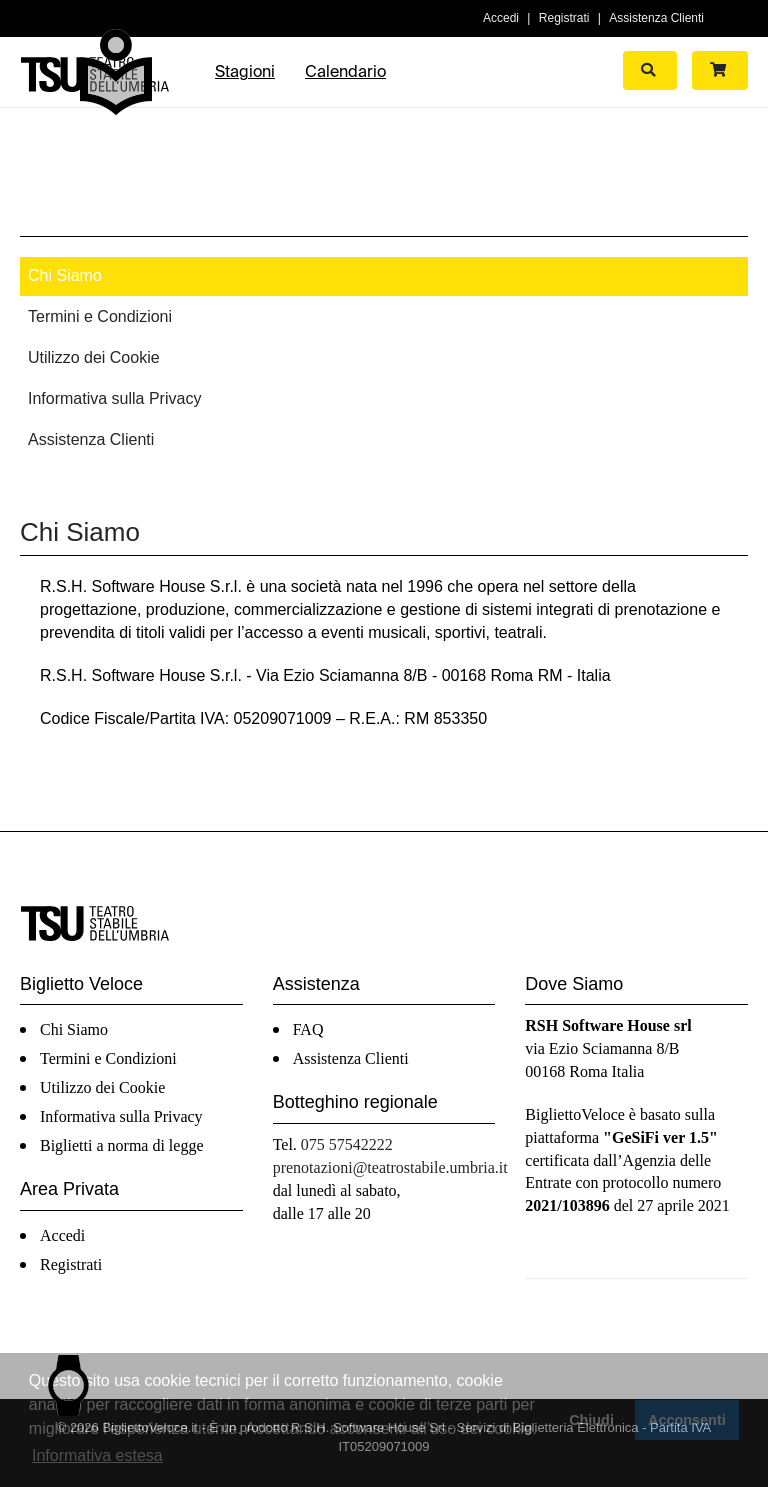  What do you see at coordinates (68, 1385) in the screenshot?
I see `access smartwatch settings or paired device` at bounding box center [68, 1385].